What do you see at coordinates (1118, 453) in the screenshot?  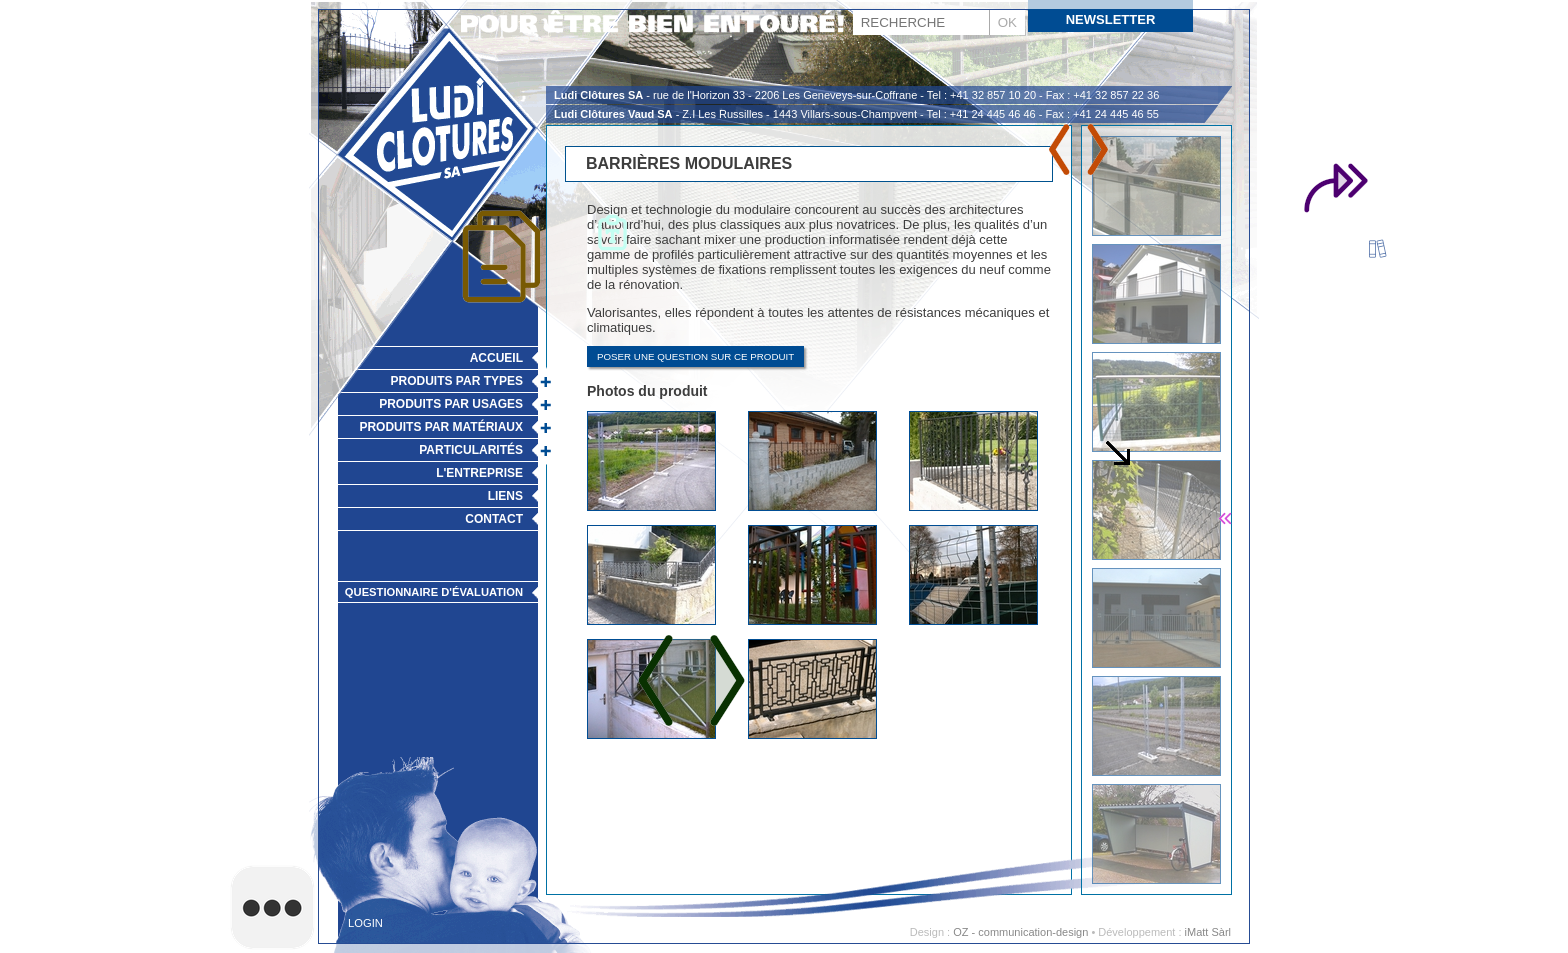 I see `navigate to the bottom-right section` at bounding box center [1118, 453].